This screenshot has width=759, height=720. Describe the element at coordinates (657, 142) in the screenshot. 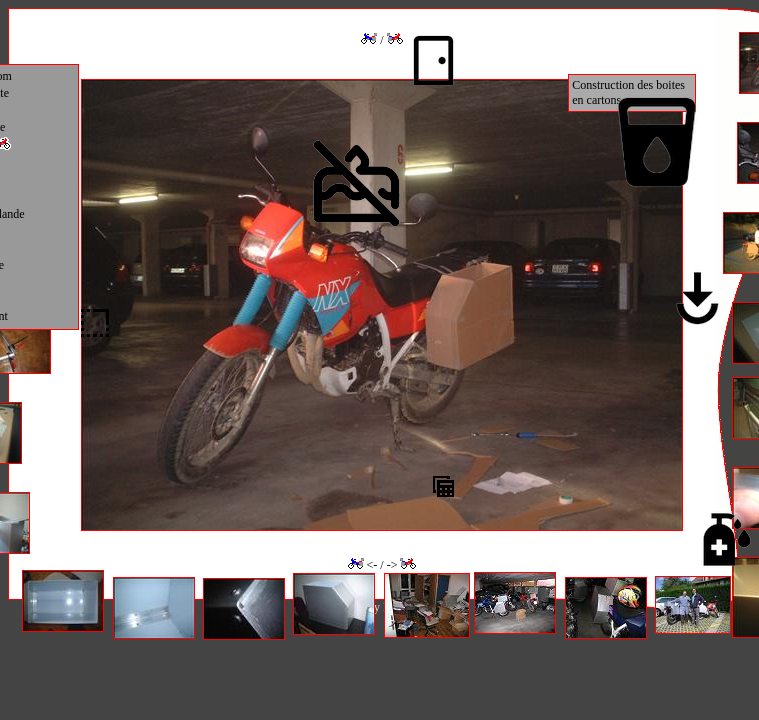

I see `find nearby drink or beverage locations` at that location.